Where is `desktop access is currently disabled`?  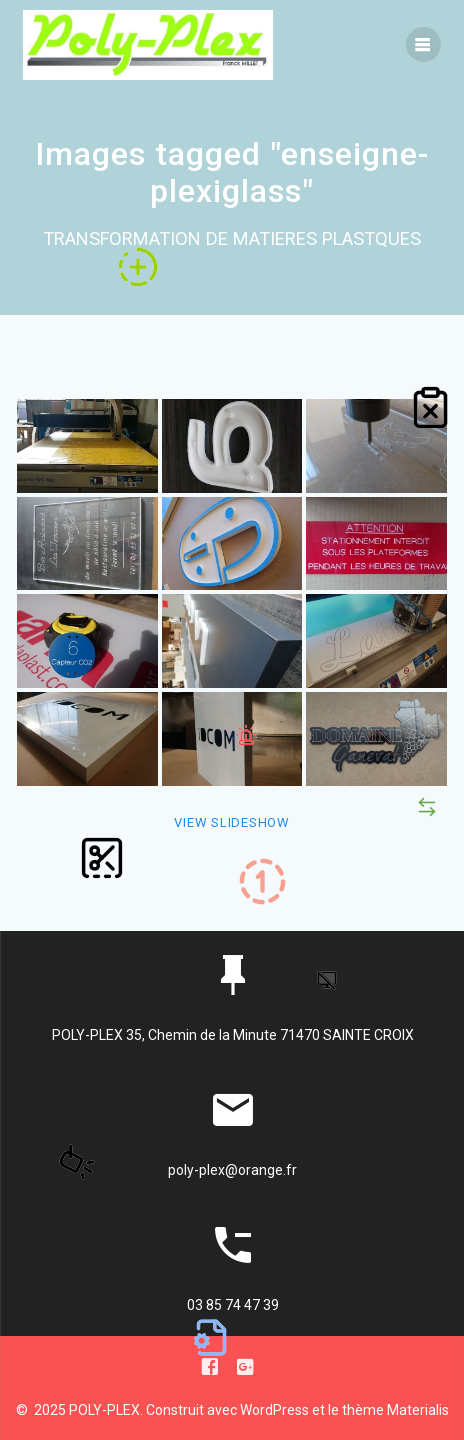
desktop access is currently disabled is located at coordinates (327, 980).